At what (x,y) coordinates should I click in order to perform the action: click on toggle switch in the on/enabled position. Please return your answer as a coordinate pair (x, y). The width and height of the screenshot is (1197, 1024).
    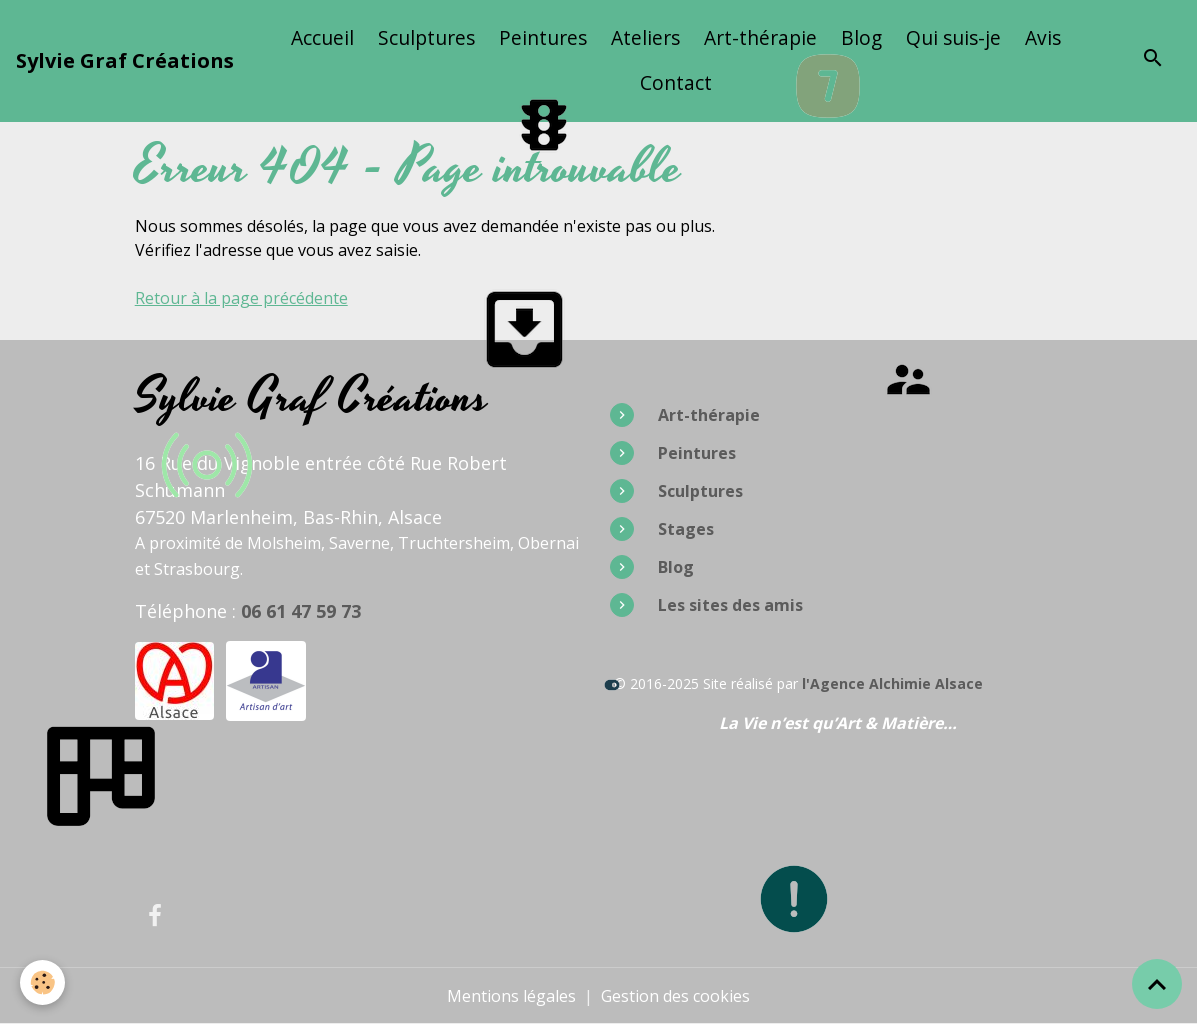
    Looking at the image, I should click on (612, 685).